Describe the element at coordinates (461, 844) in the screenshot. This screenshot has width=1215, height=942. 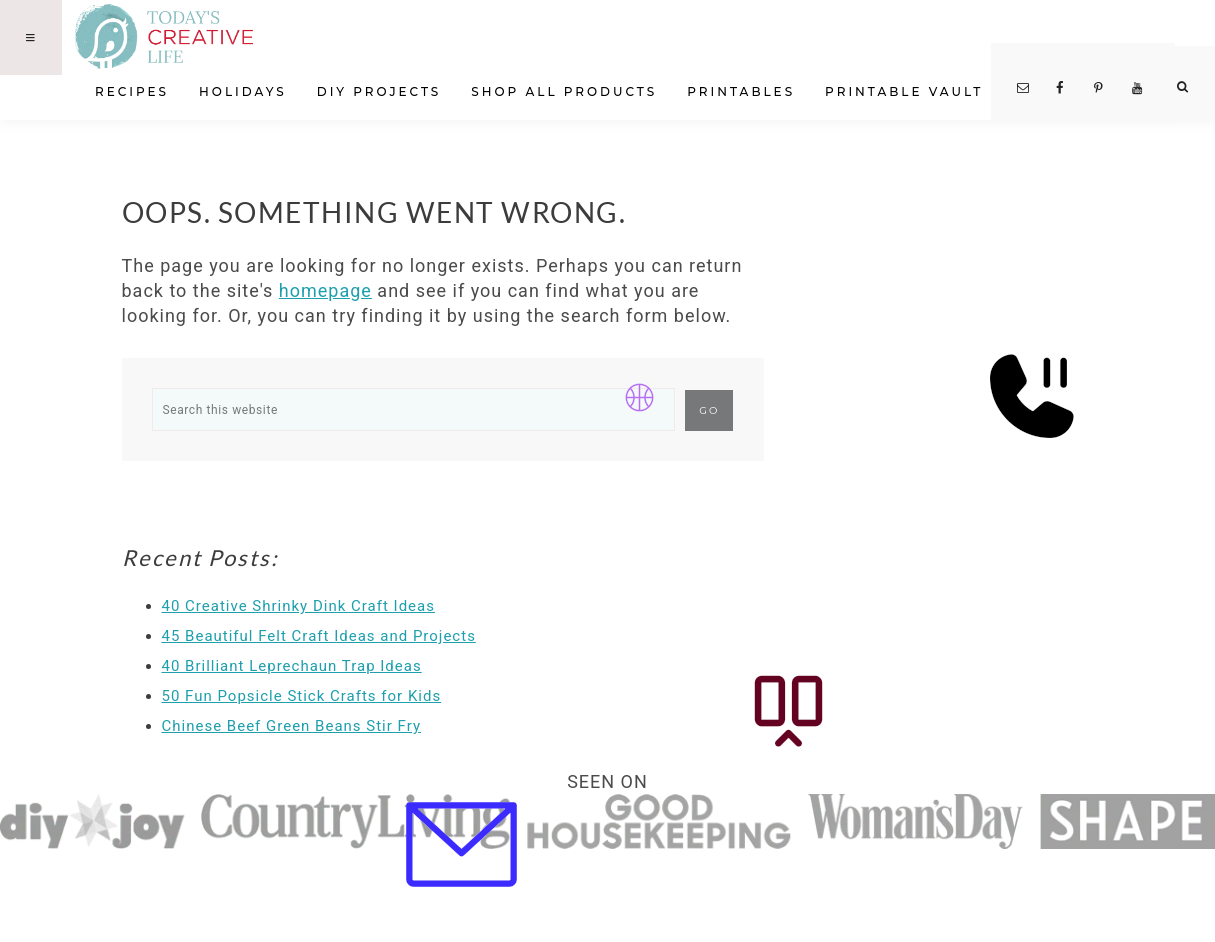
I see `open your email inbox` at that location.